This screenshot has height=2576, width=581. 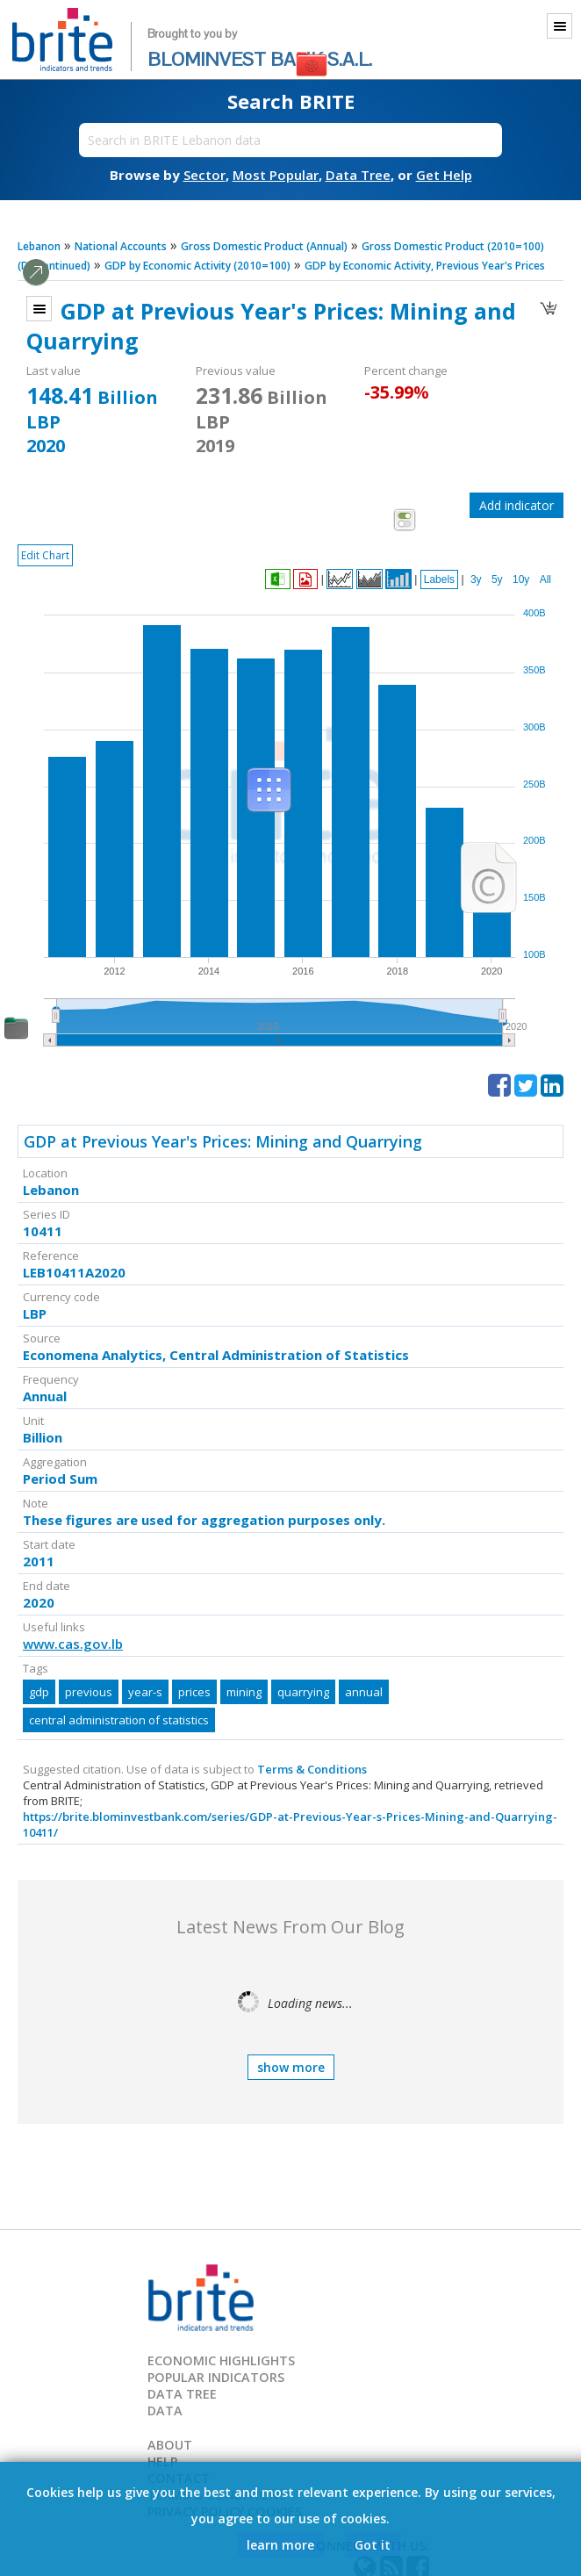 I want to click on indicates a file with copyright protection, so click(x=488, y=877).